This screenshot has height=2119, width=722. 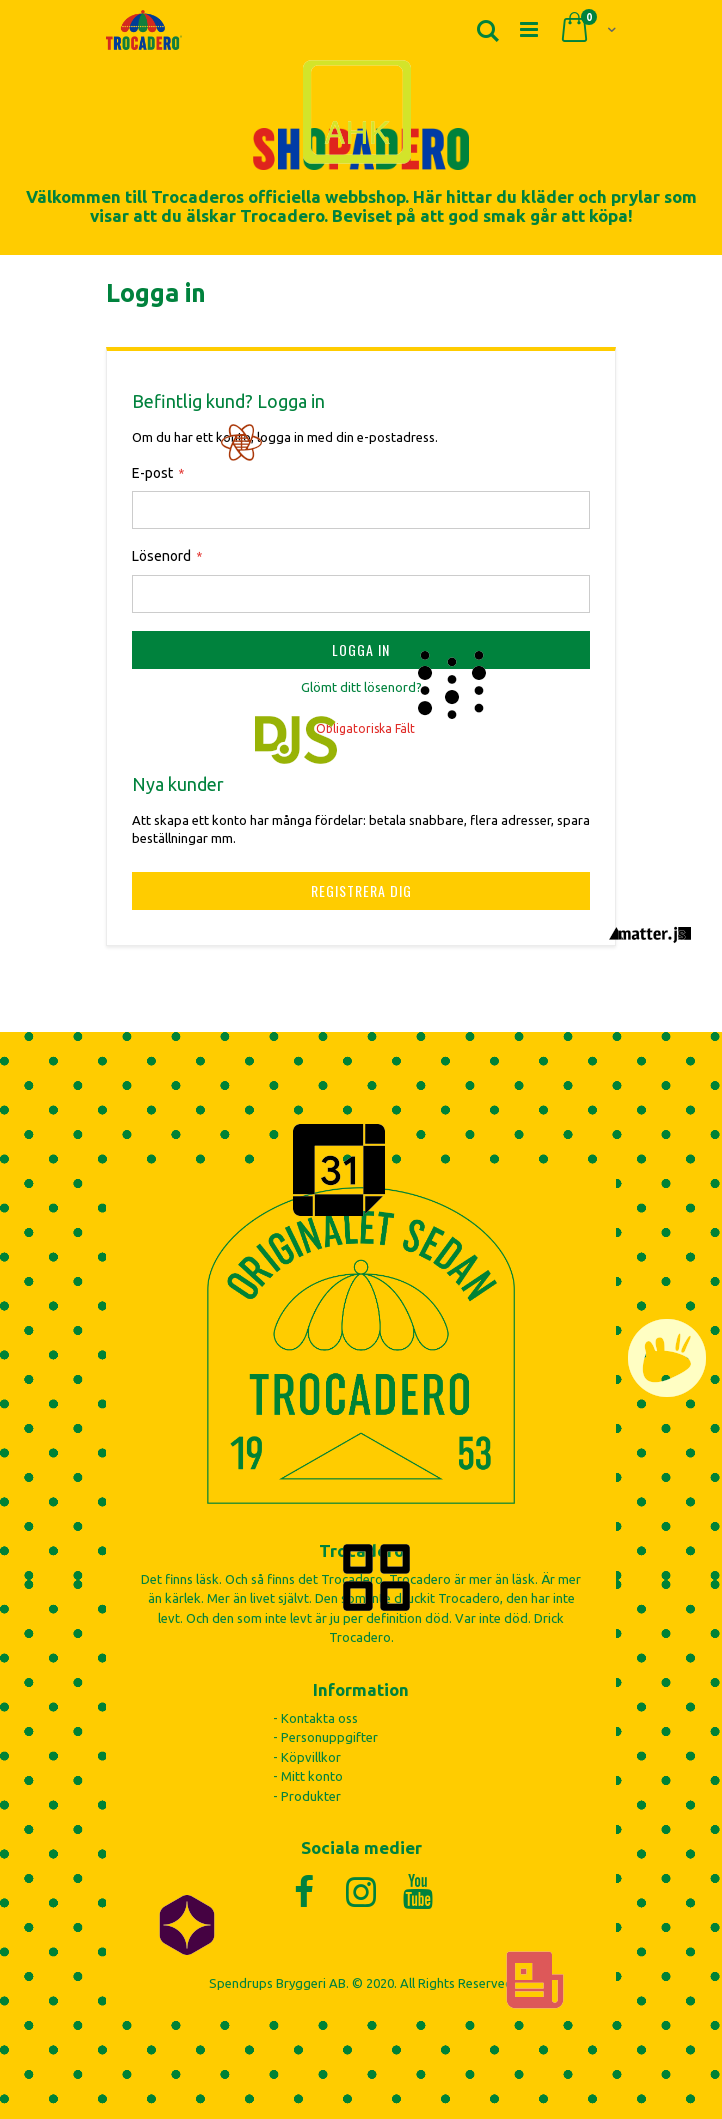 What do you see at coordinates (667, 1358) in the screenshot?
I see `xubuntu linux distribution logo` at bounding box center [667, 1358].